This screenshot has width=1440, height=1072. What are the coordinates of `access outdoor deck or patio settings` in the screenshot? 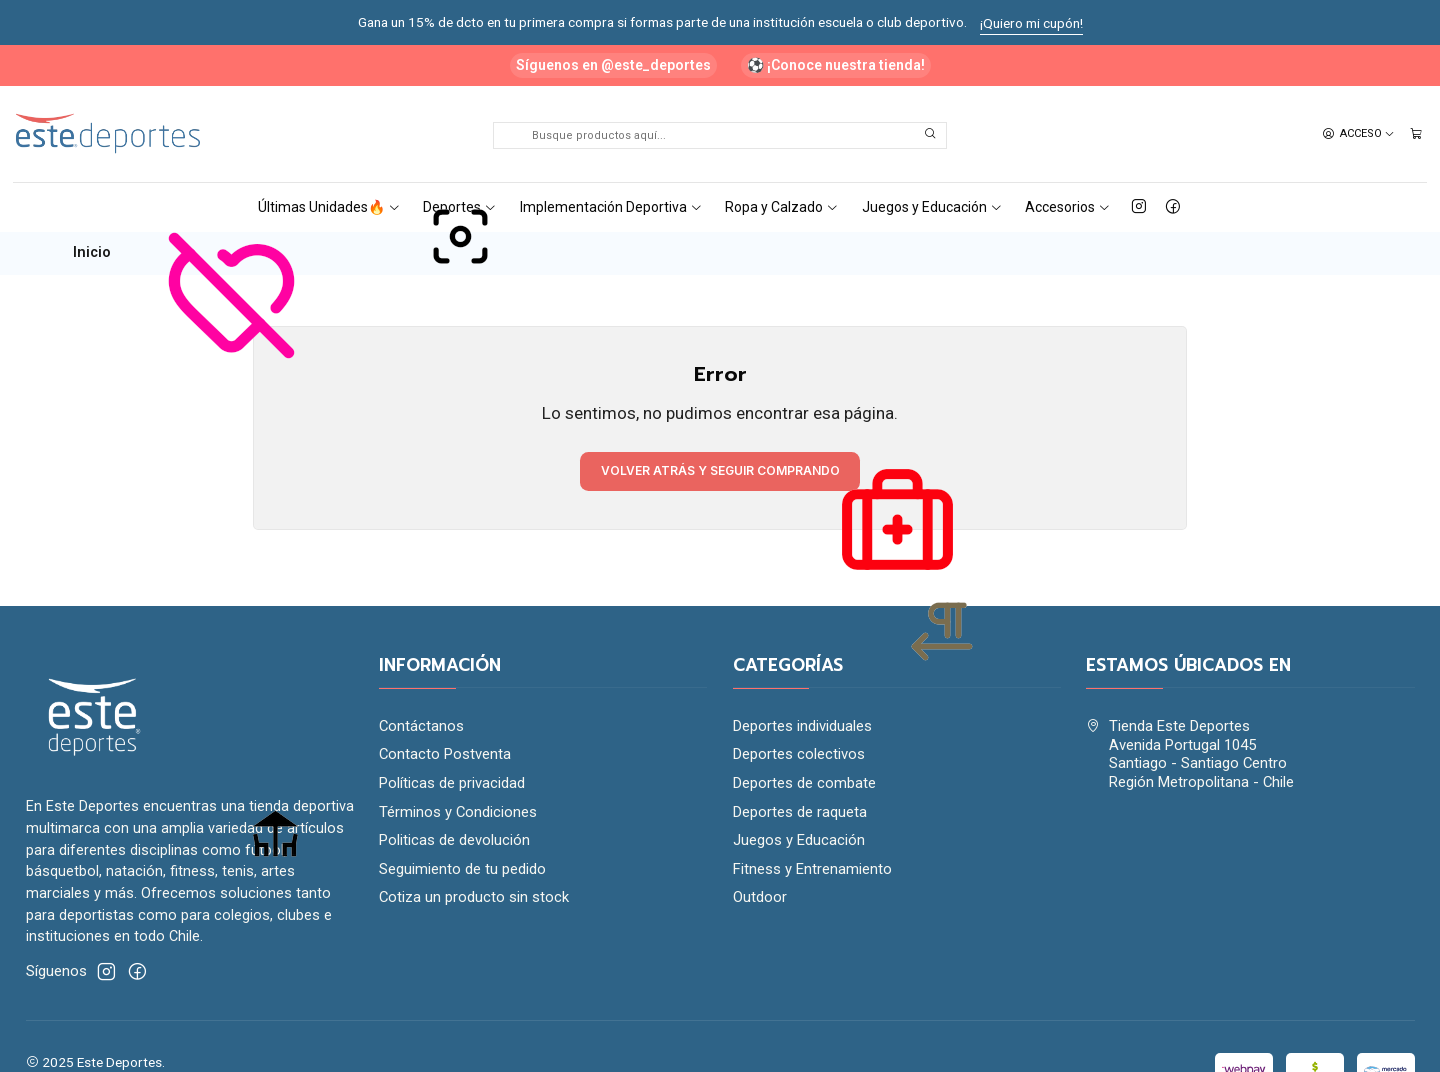 It's located at (275, 833).